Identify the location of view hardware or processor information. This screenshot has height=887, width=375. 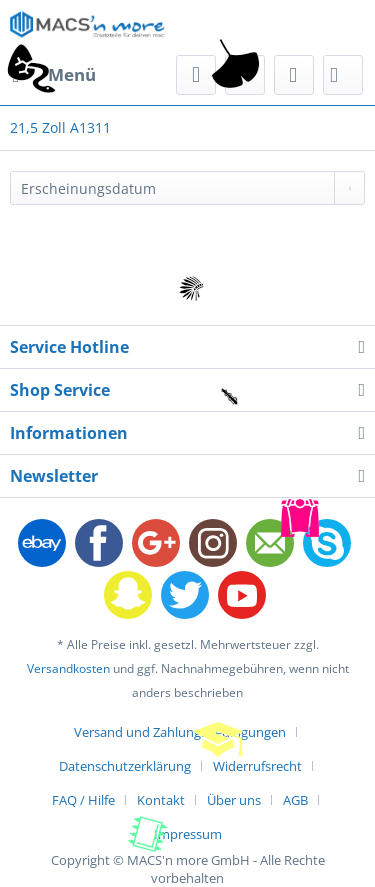
(147, 834).